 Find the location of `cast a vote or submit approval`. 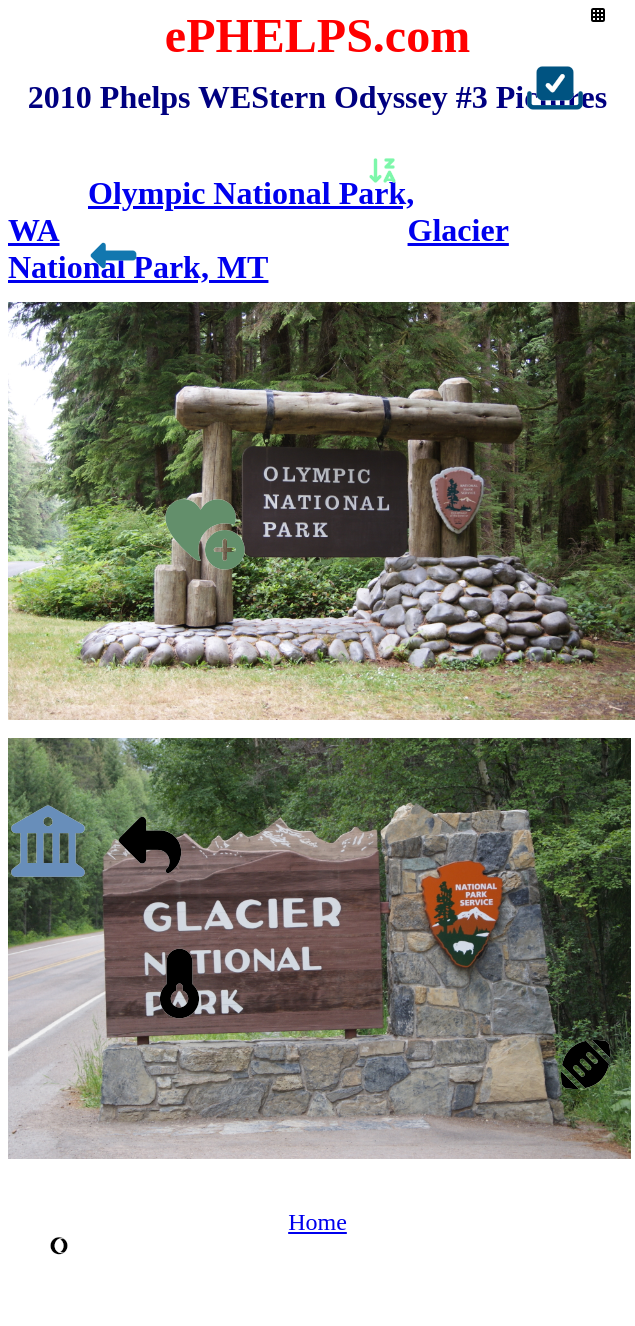

cast a vote or submit approval is located at coordinates (555, 88).